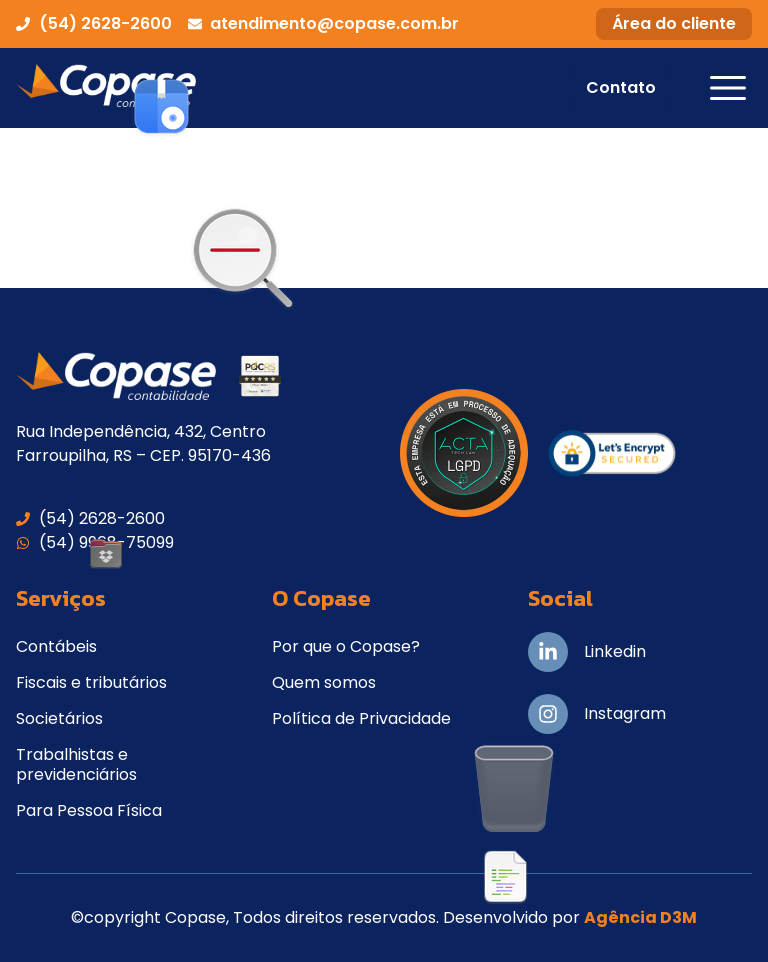 This screenshot has height=962, width=768. What do you see at coordinates (242, 257) in the screenshot?
I see `zoom out to see more content` at bounding box center [242, 257].